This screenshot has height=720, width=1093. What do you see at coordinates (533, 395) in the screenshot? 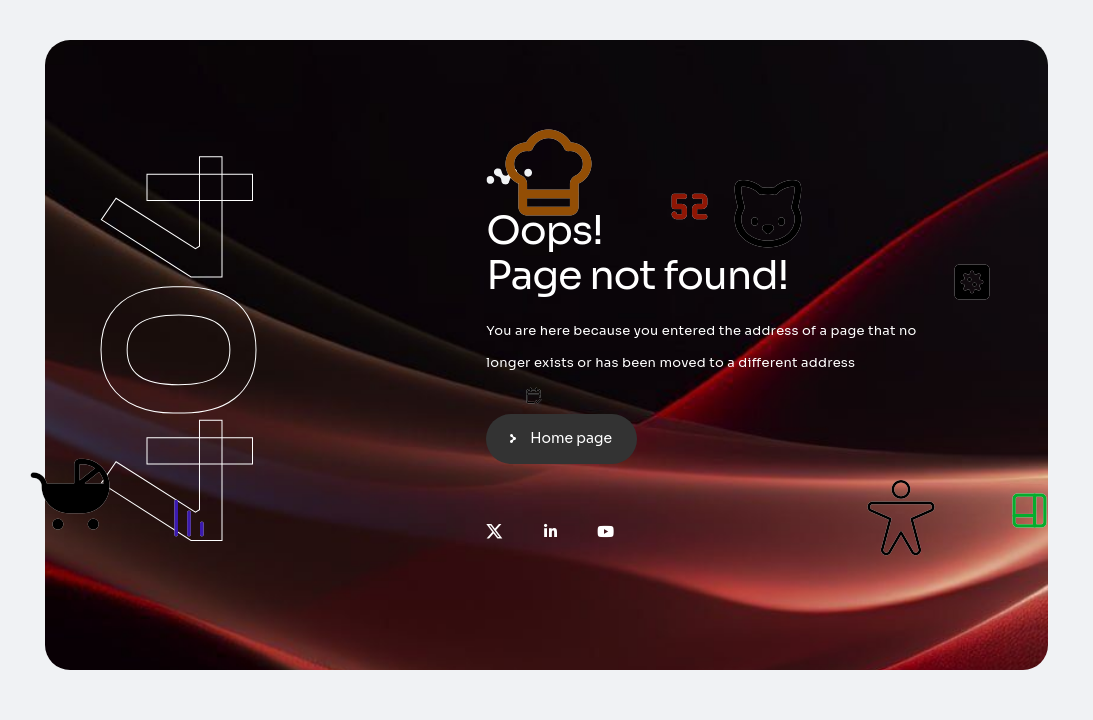
I see `confirm or complete a scheduled event` at bounding box center [533, 395].